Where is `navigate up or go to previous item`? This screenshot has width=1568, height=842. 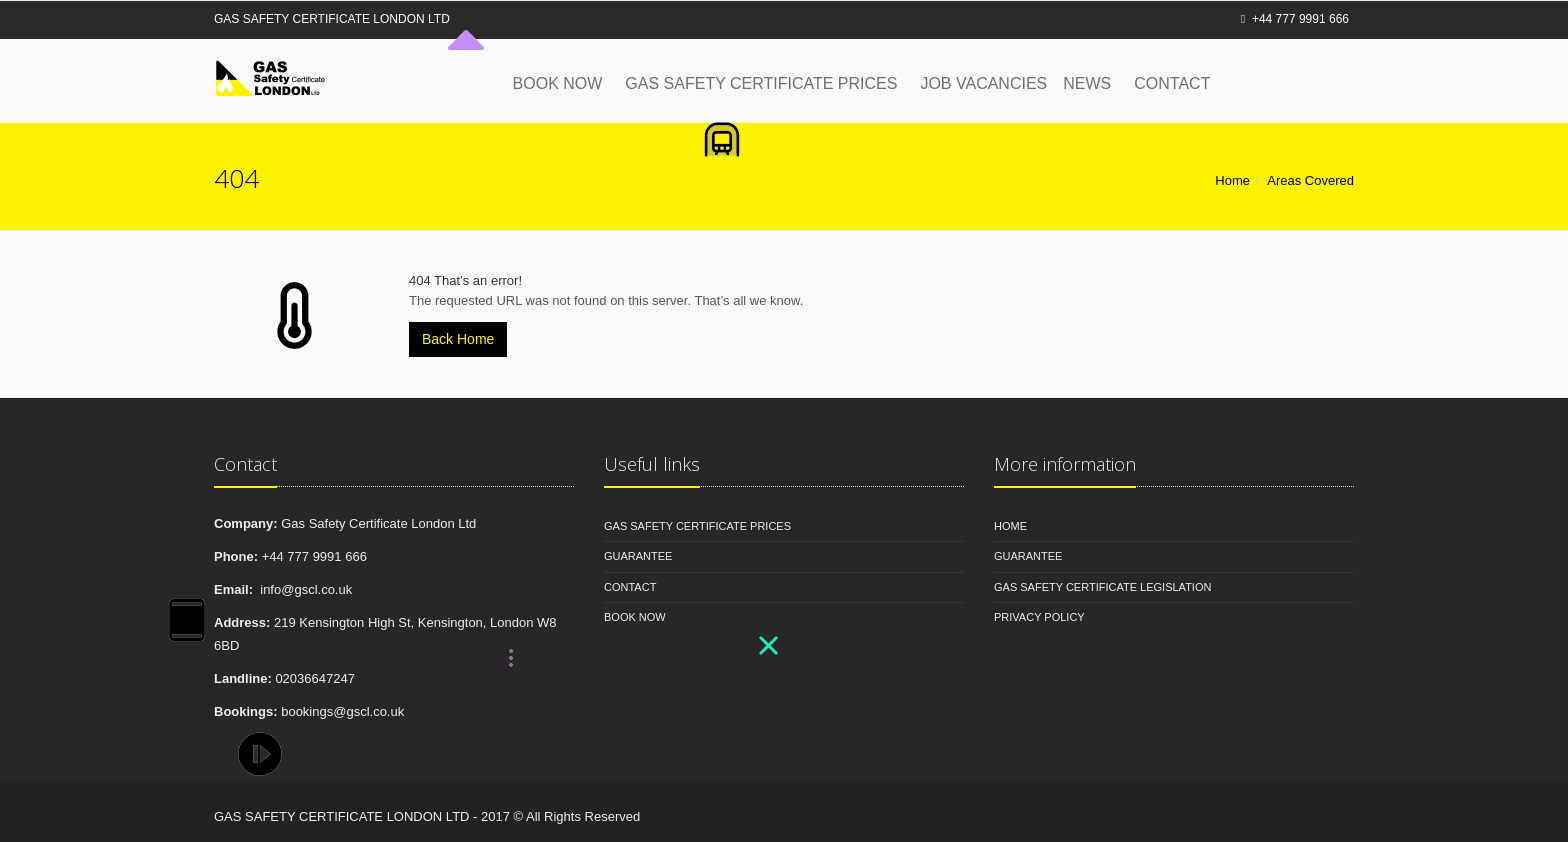
navigate up or go to previous item is located at coordinates (466, 50).